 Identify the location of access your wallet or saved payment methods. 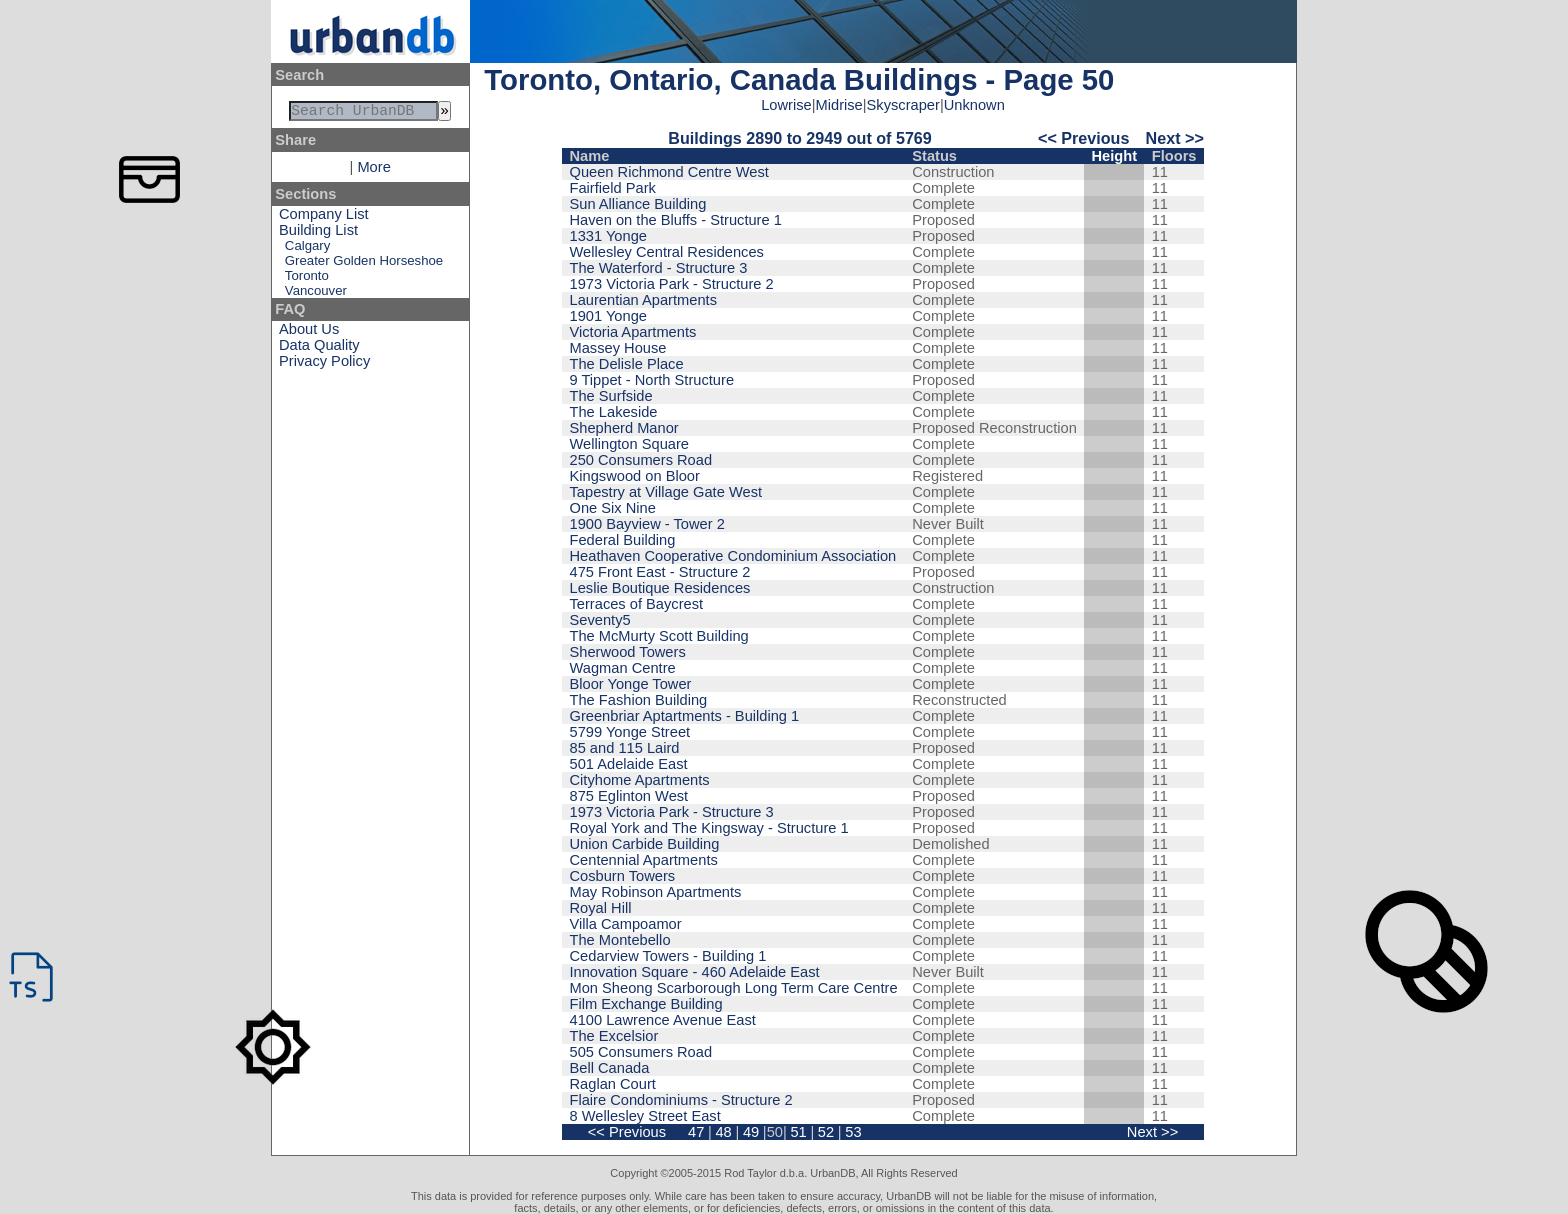
(149, 179).